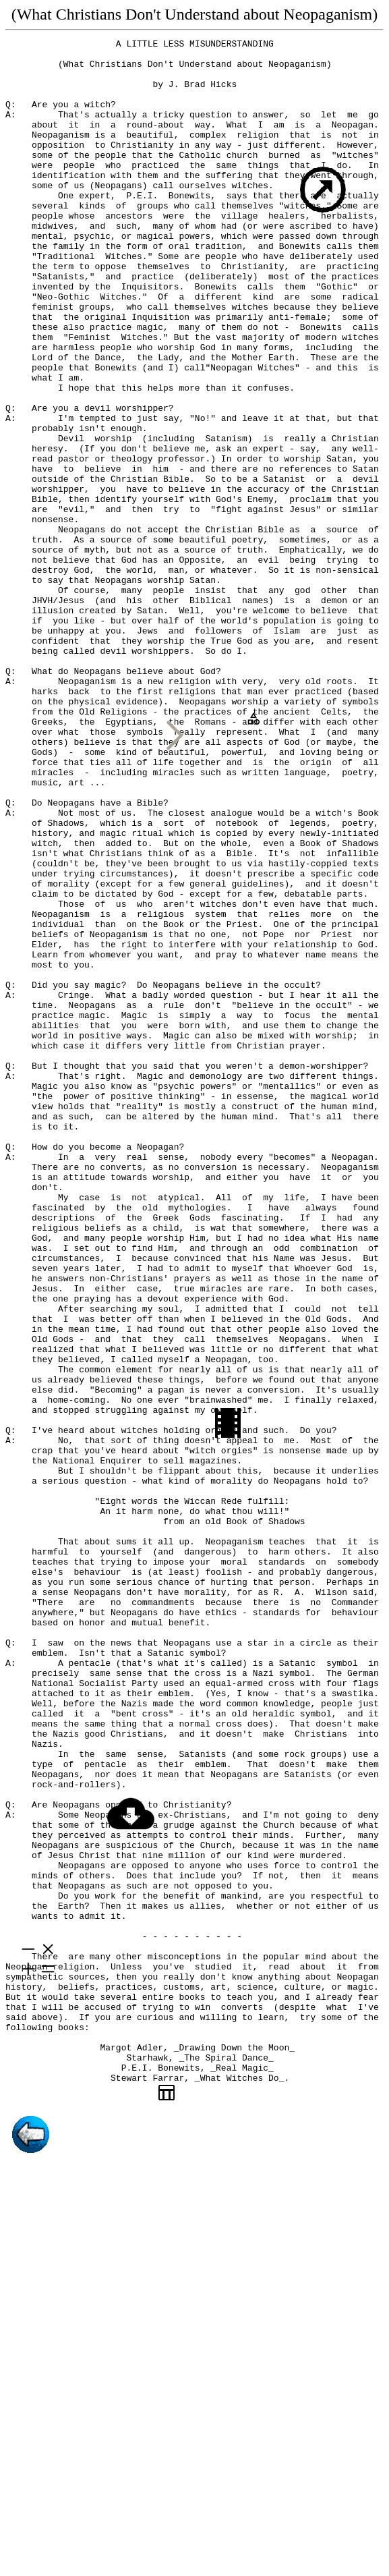 The height and width of the screenshot is (2576, 389). I want to click on browse or filter by category, so click(253, 719).